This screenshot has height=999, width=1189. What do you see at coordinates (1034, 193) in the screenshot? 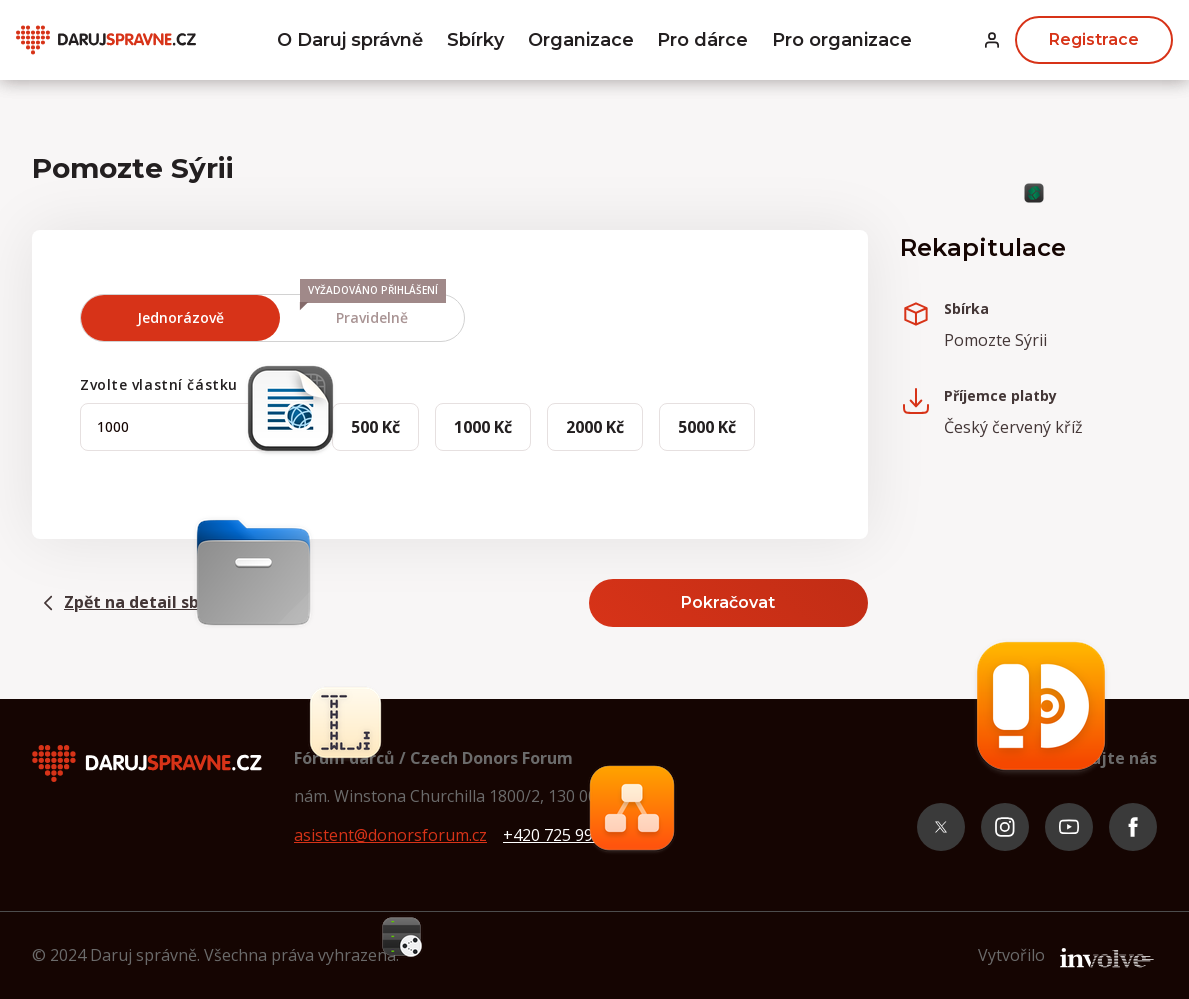
I see `open cachyos pi application` at bounding box center [1034, 193].